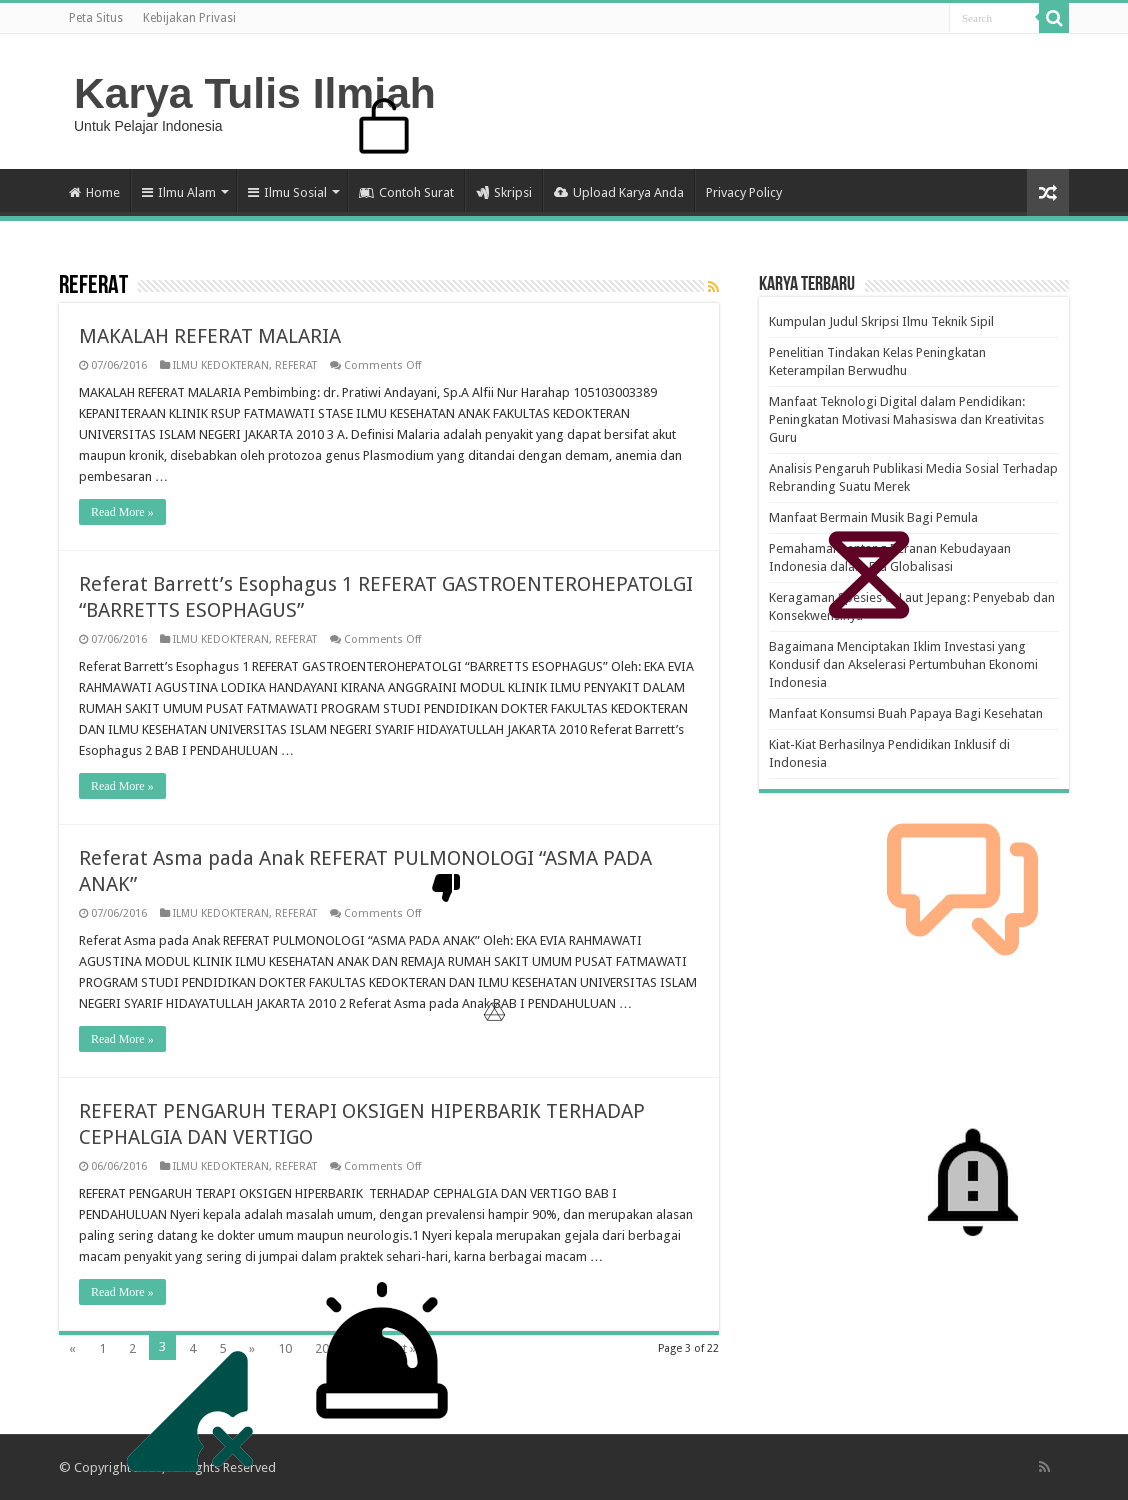 The height and width of the screenshot is (1500, 1128). I want to click on important notification requiring attention, so click(973, 1181).